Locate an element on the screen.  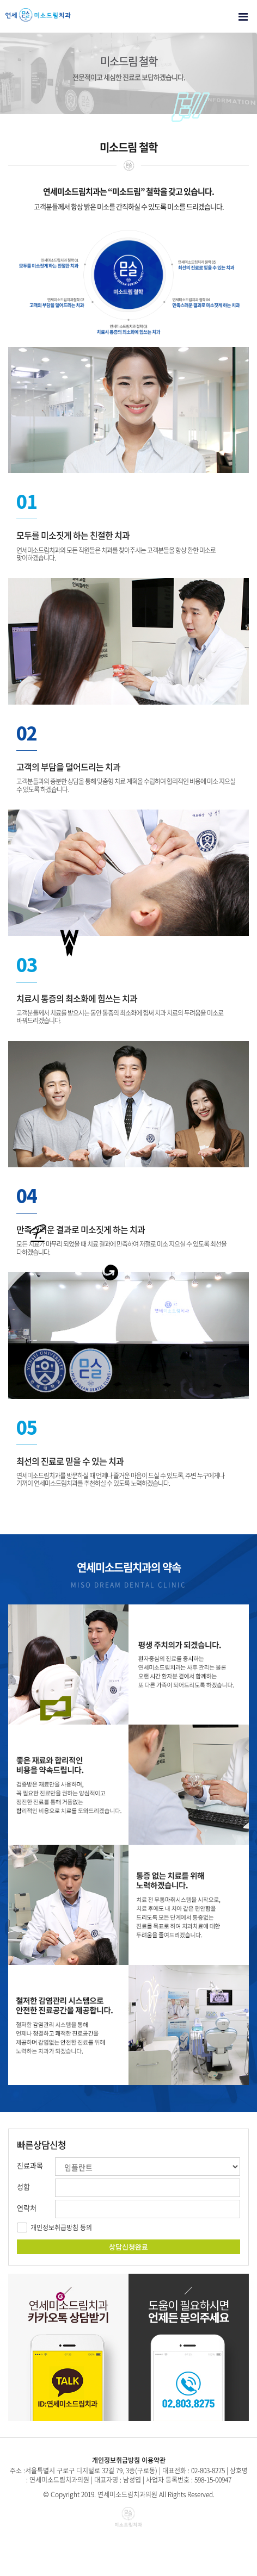
WP Rocket plugin logo is located at coordinates (69, 943).